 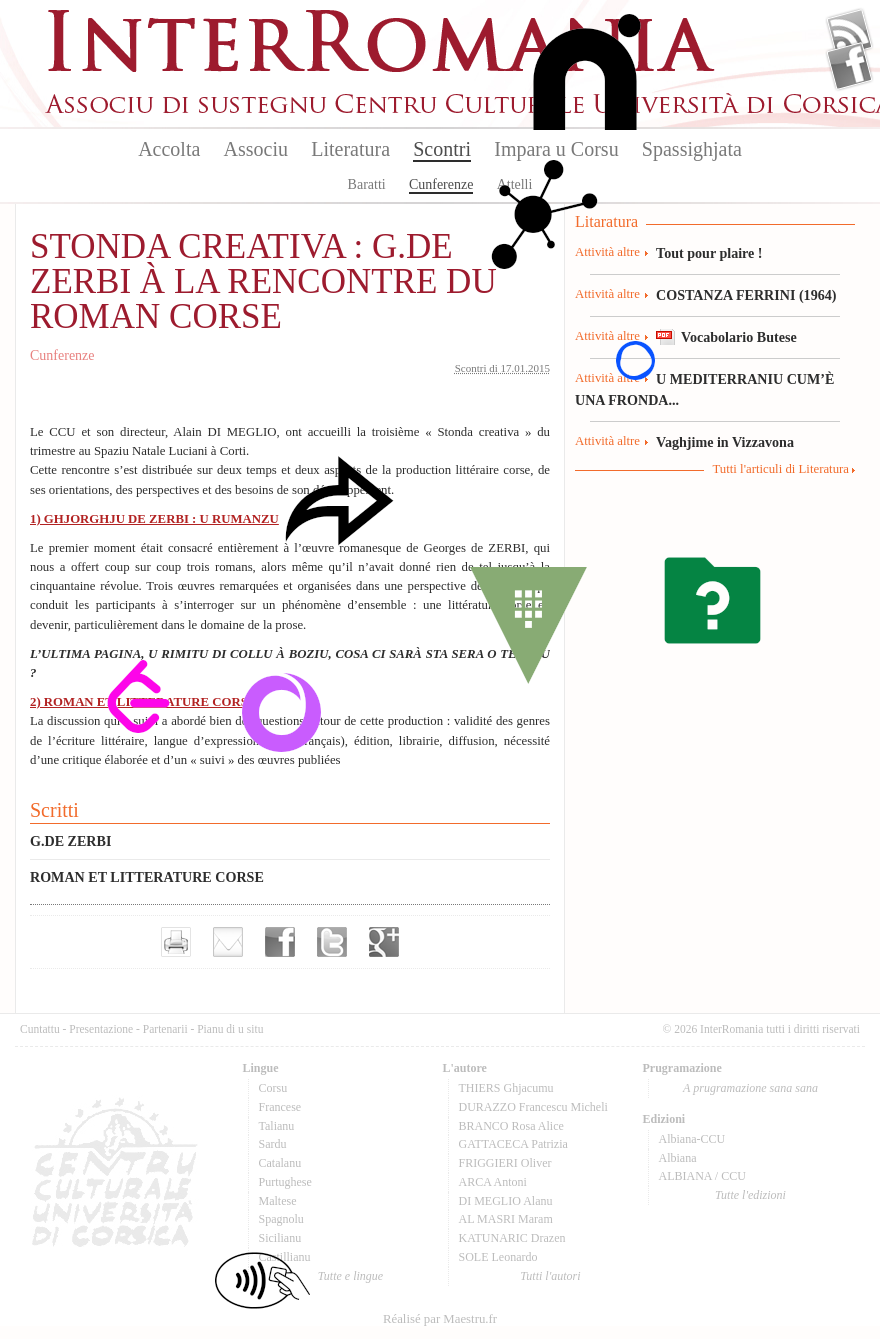 What do you see at coordinates (587, 72) in the screenshot?
I see `namebase brand logo` at bounding box center [587, 72].